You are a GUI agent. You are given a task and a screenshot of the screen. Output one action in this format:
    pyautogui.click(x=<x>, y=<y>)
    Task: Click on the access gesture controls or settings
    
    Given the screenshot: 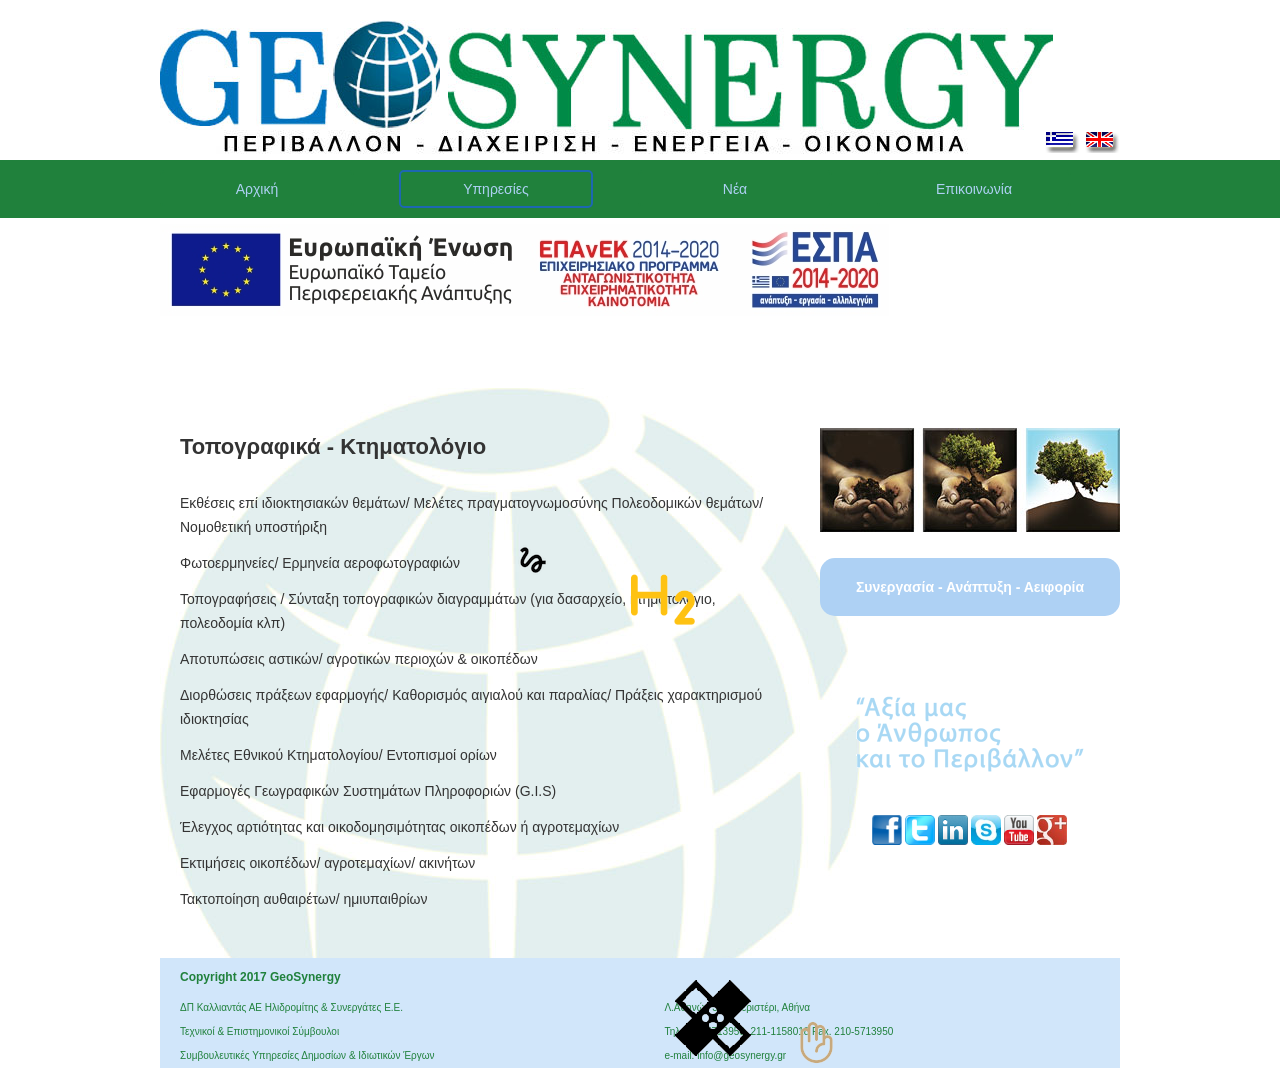 What is the action you would take?
    pyautogui.click(x=533, y=560)
    